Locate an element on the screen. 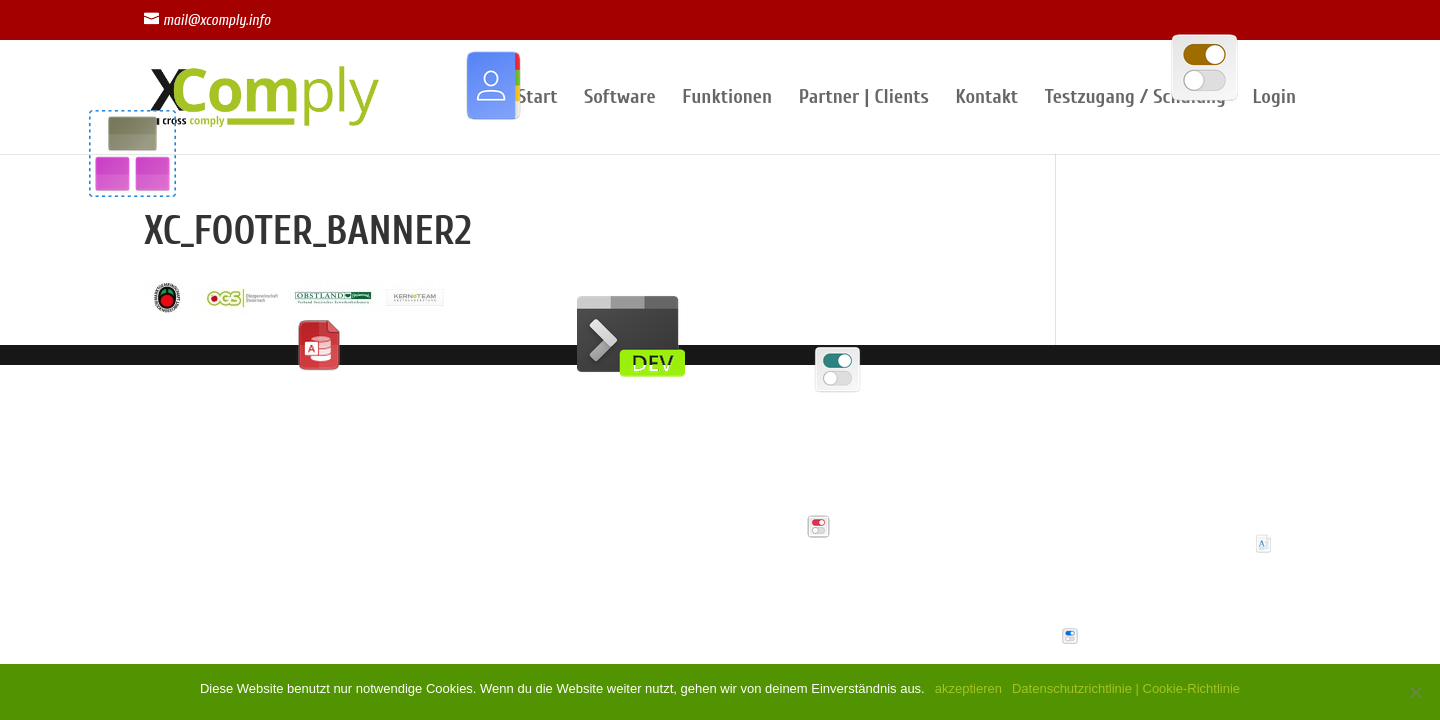 This screenshot has width=1440, height=720. microsoft access database file is located at coordinates (319, 345).